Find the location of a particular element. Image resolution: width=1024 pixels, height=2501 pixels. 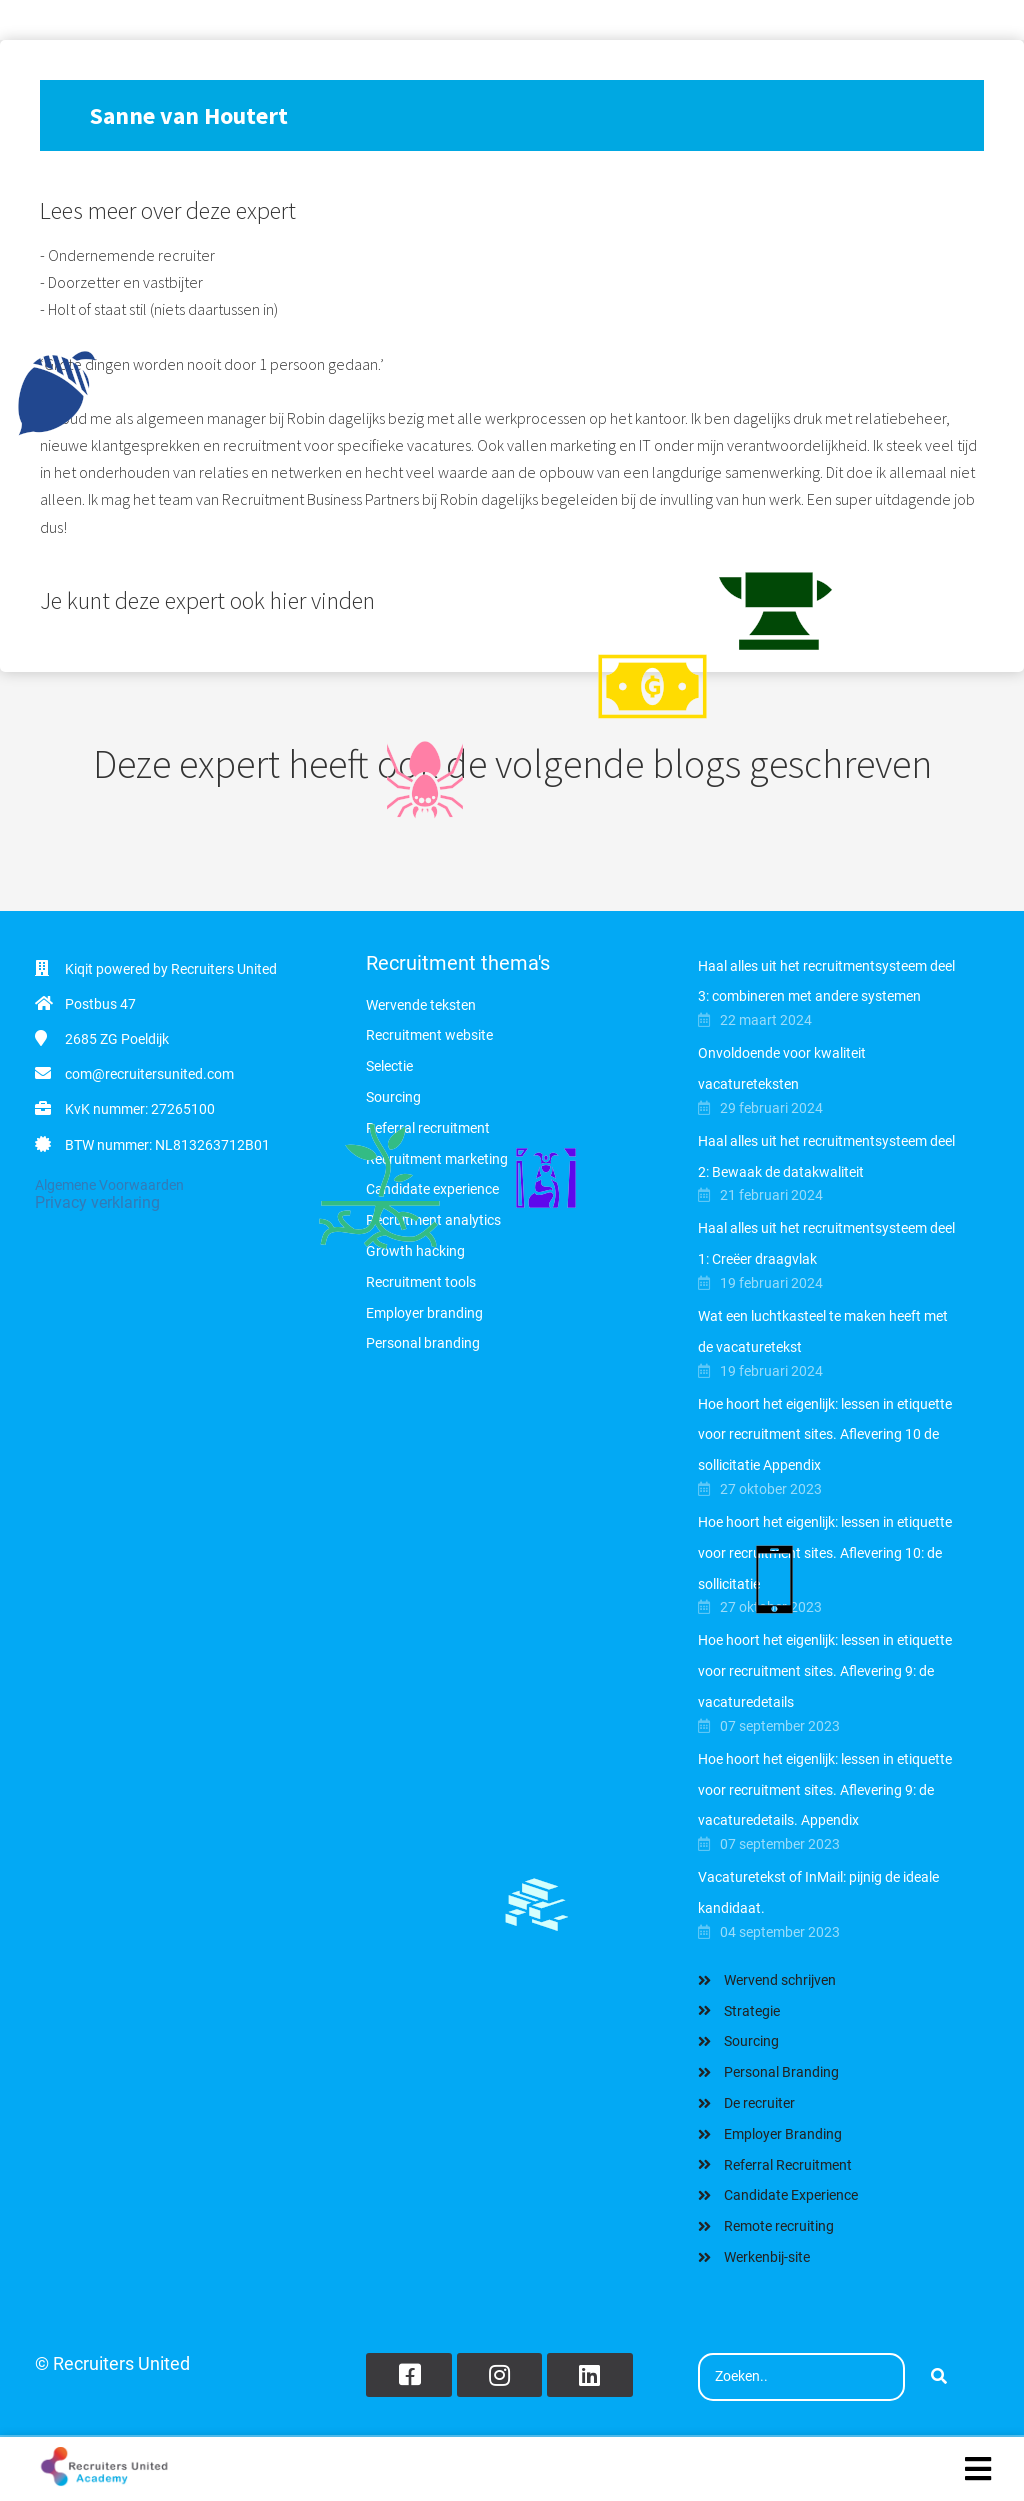

access mobile device settings is located at coordinates (774, 1579).